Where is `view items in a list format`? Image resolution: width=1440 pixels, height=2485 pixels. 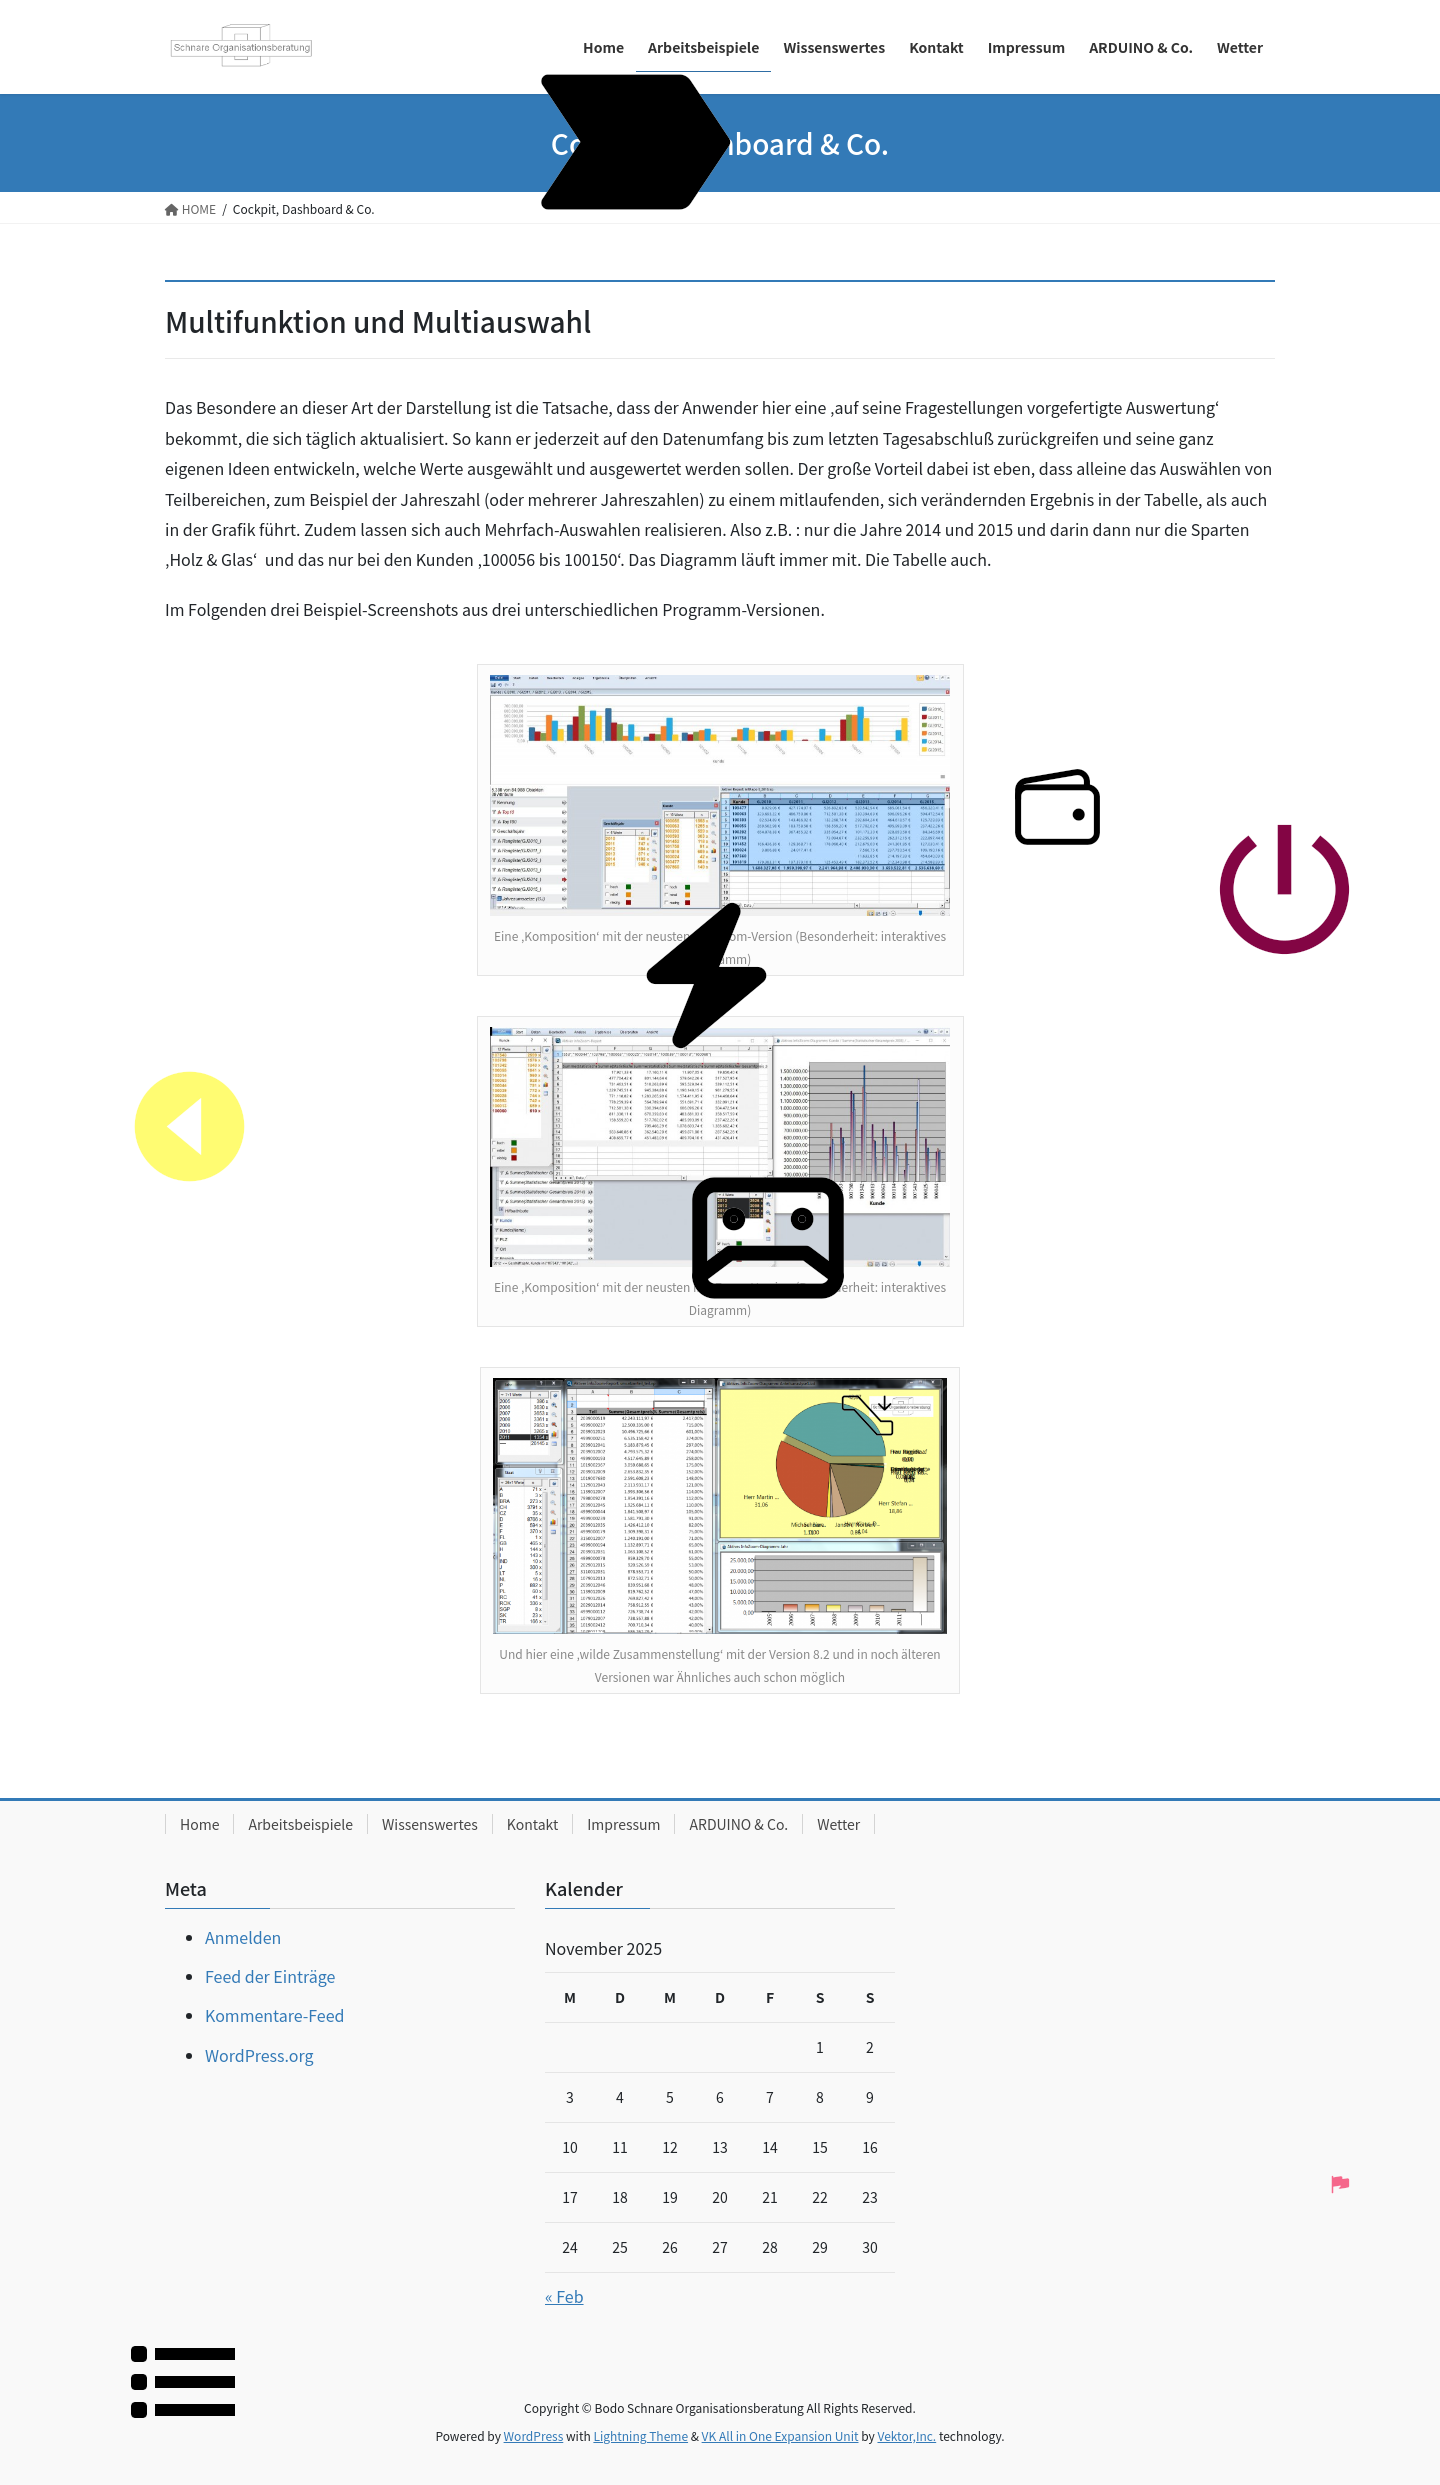 view items in a list format is located at coordinates (183, 2382).